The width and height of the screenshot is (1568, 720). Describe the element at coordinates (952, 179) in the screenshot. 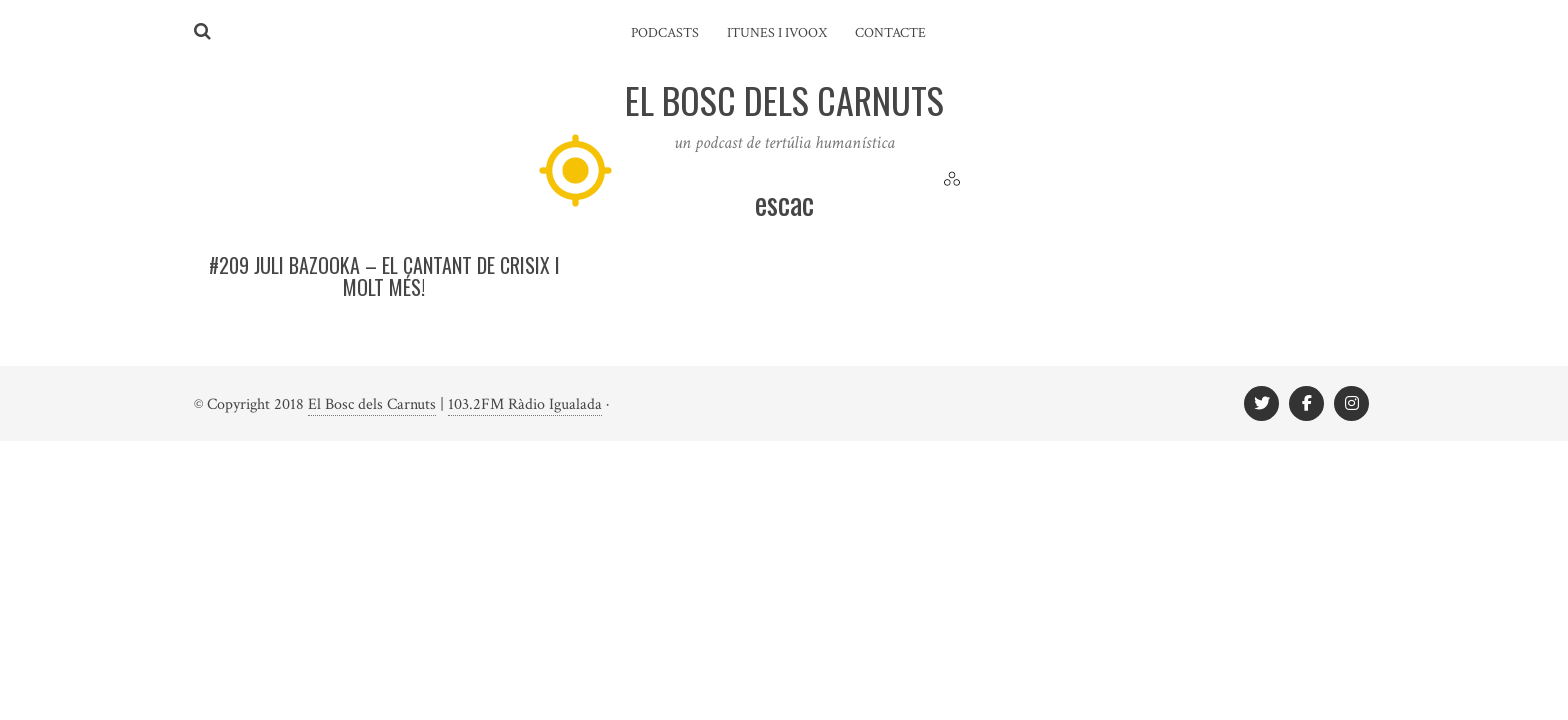

I see `group or cluster related items` at that location.